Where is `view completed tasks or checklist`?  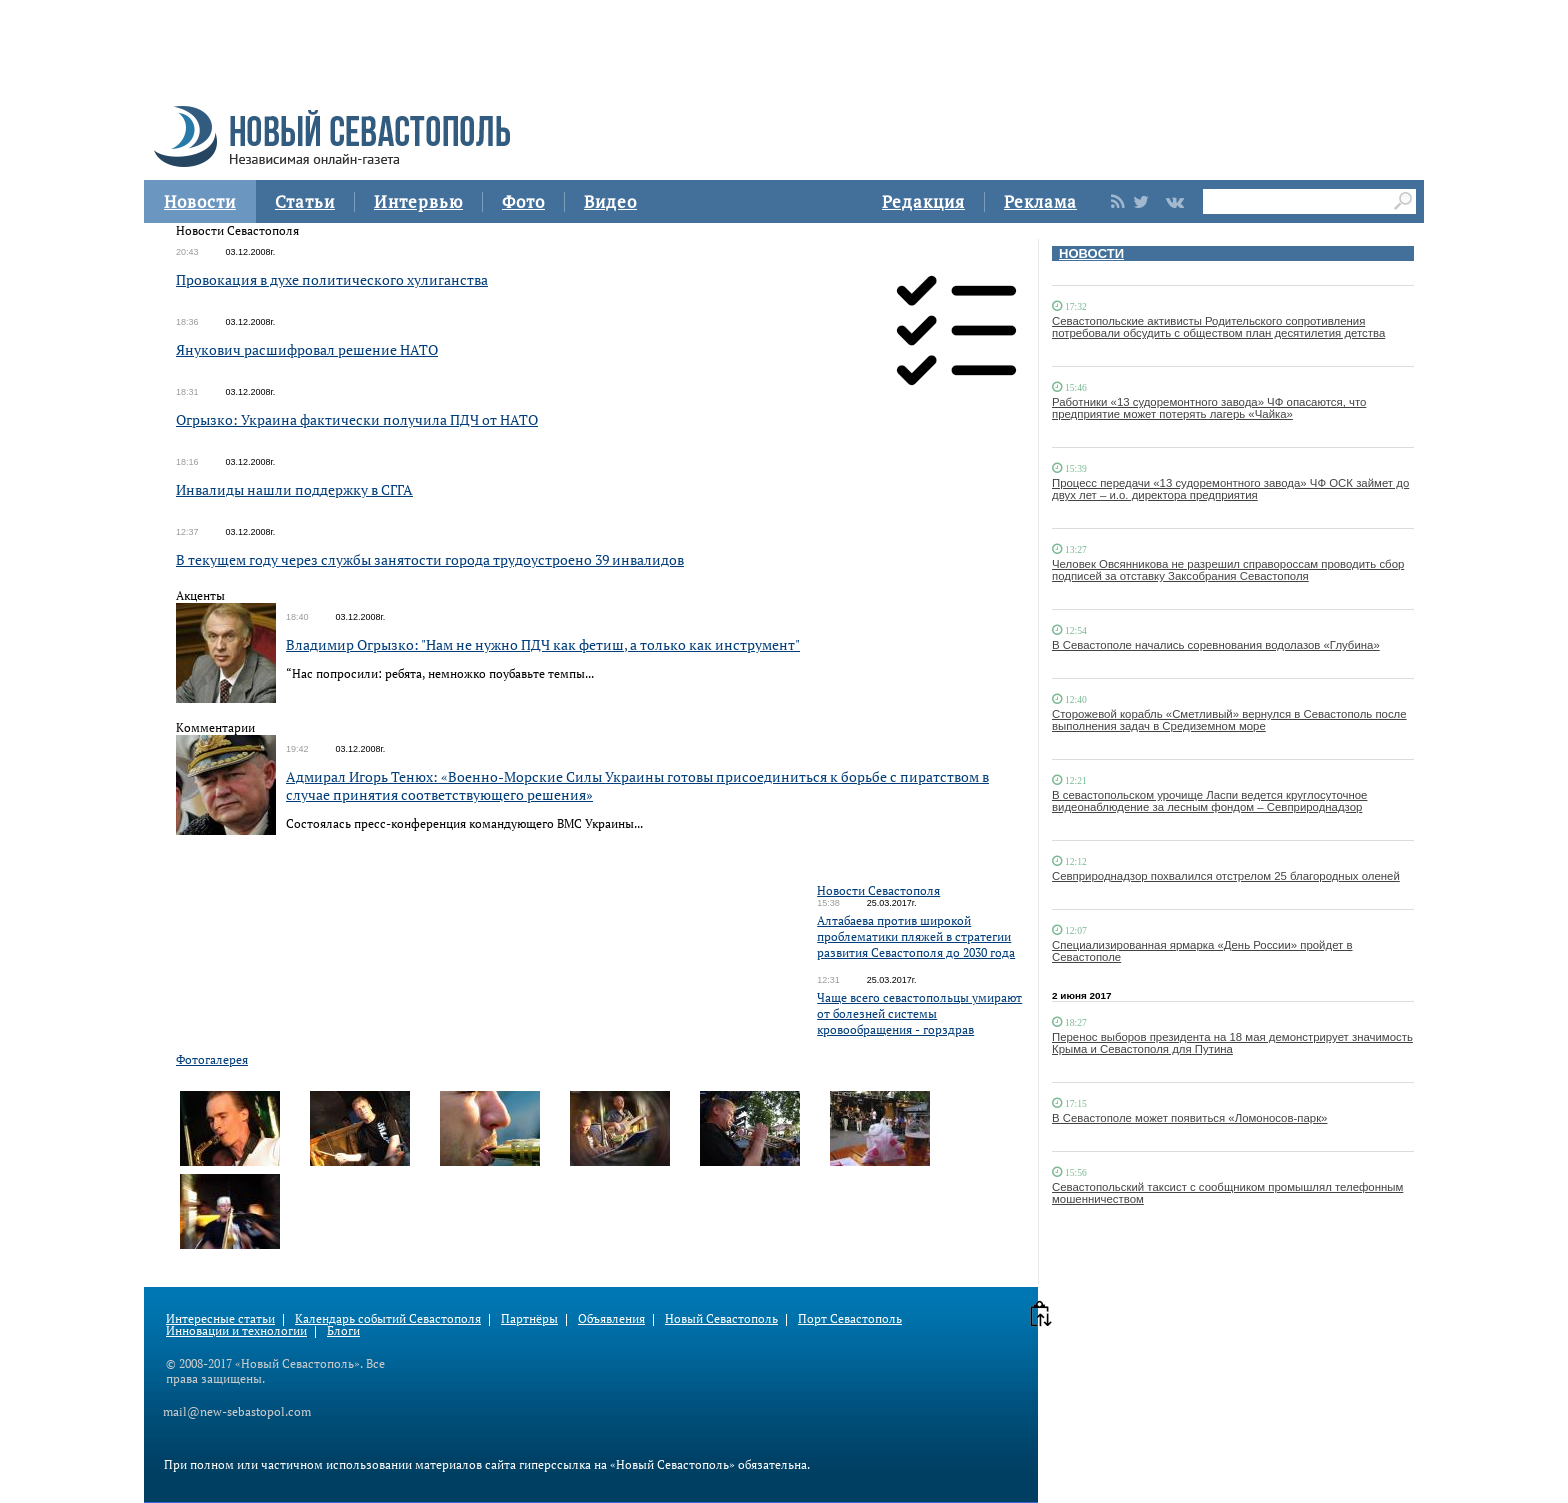 view completed tasks or checklist is located at coordinates (956, 330).